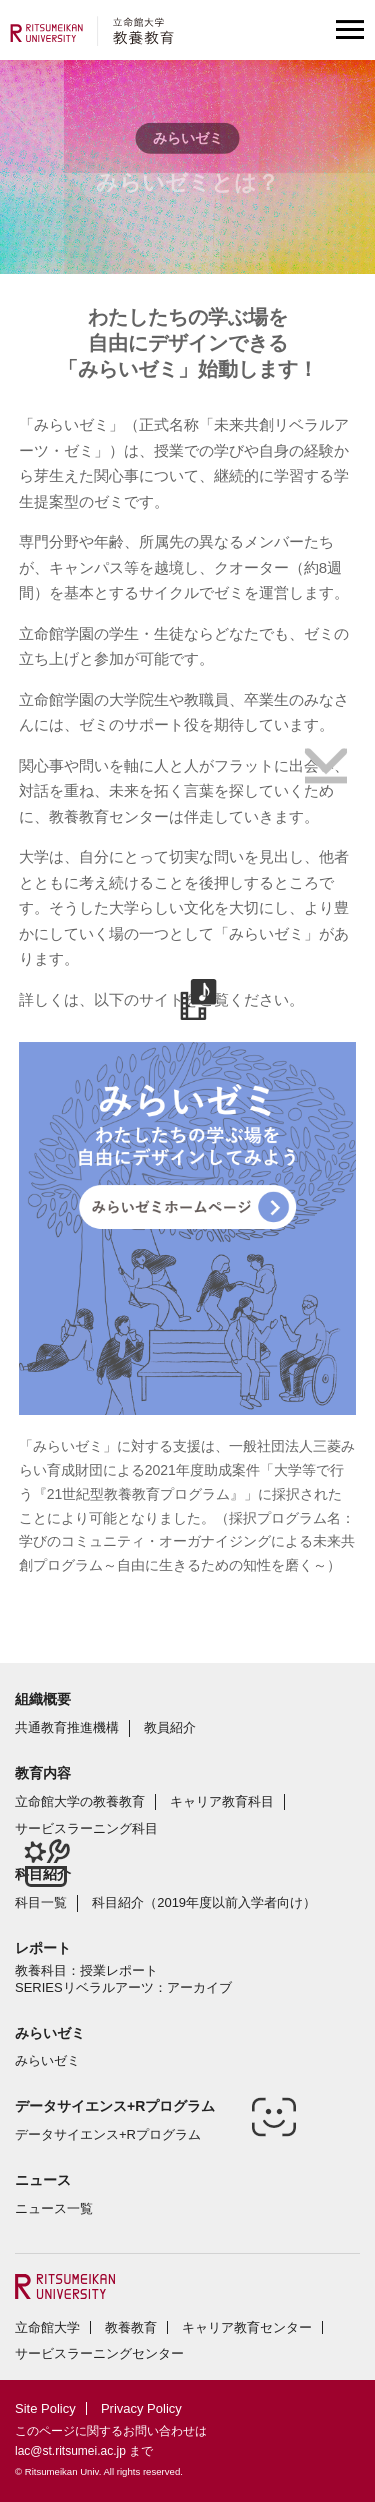  Describe the element at coordinates (198, 999) in the screenshot. I see `access multimedia applications` at that location.